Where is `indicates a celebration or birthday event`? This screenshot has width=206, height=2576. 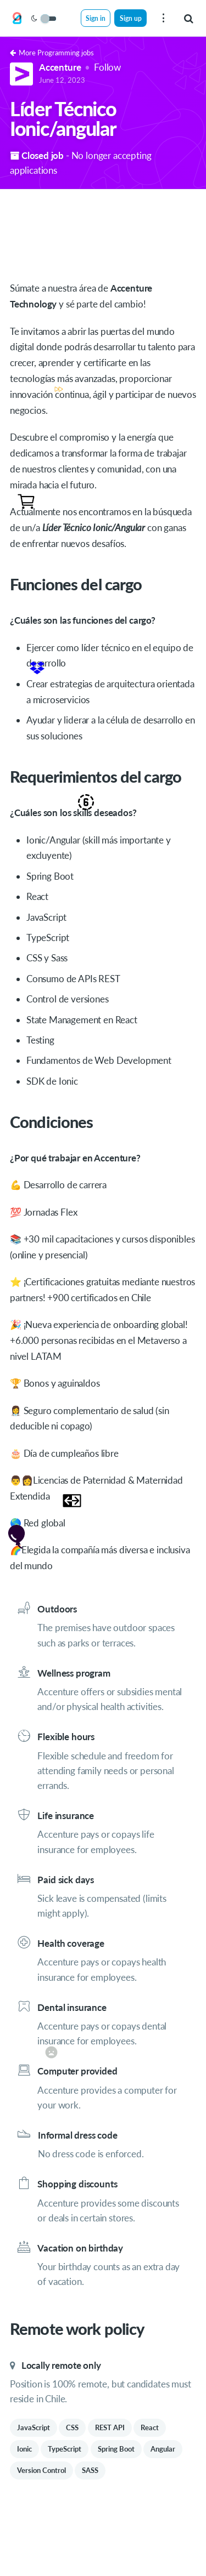 indicates a celebration or birthday event is located at coordinates (16, 1537).